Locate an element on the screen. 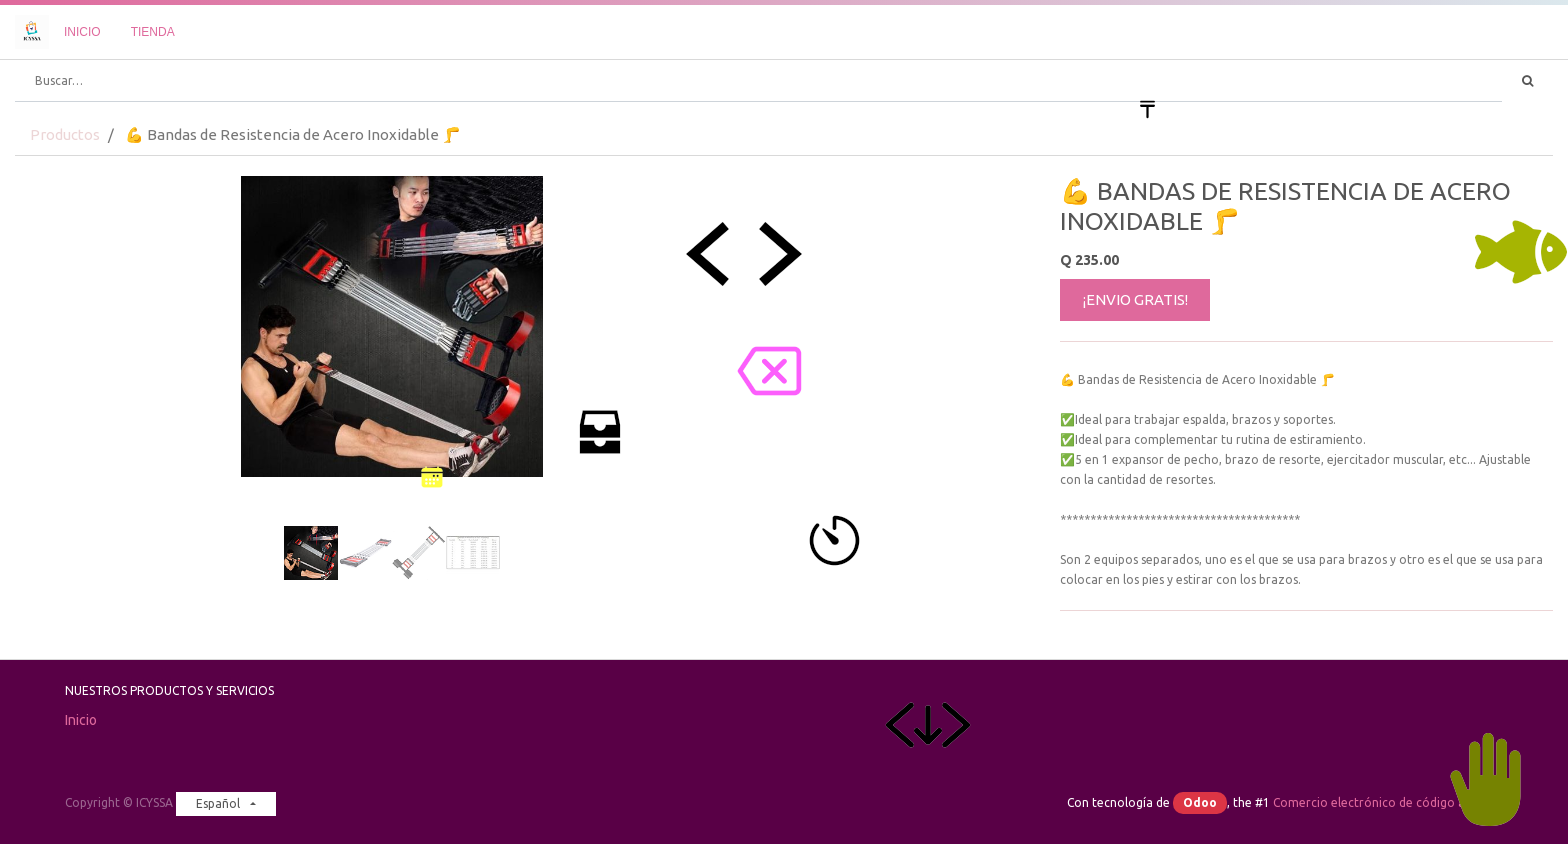 Image resolution: width=1568 pixels, height=844 pixels. indicates kazakhstani tenge currency is located at coordinates (1147, 109).